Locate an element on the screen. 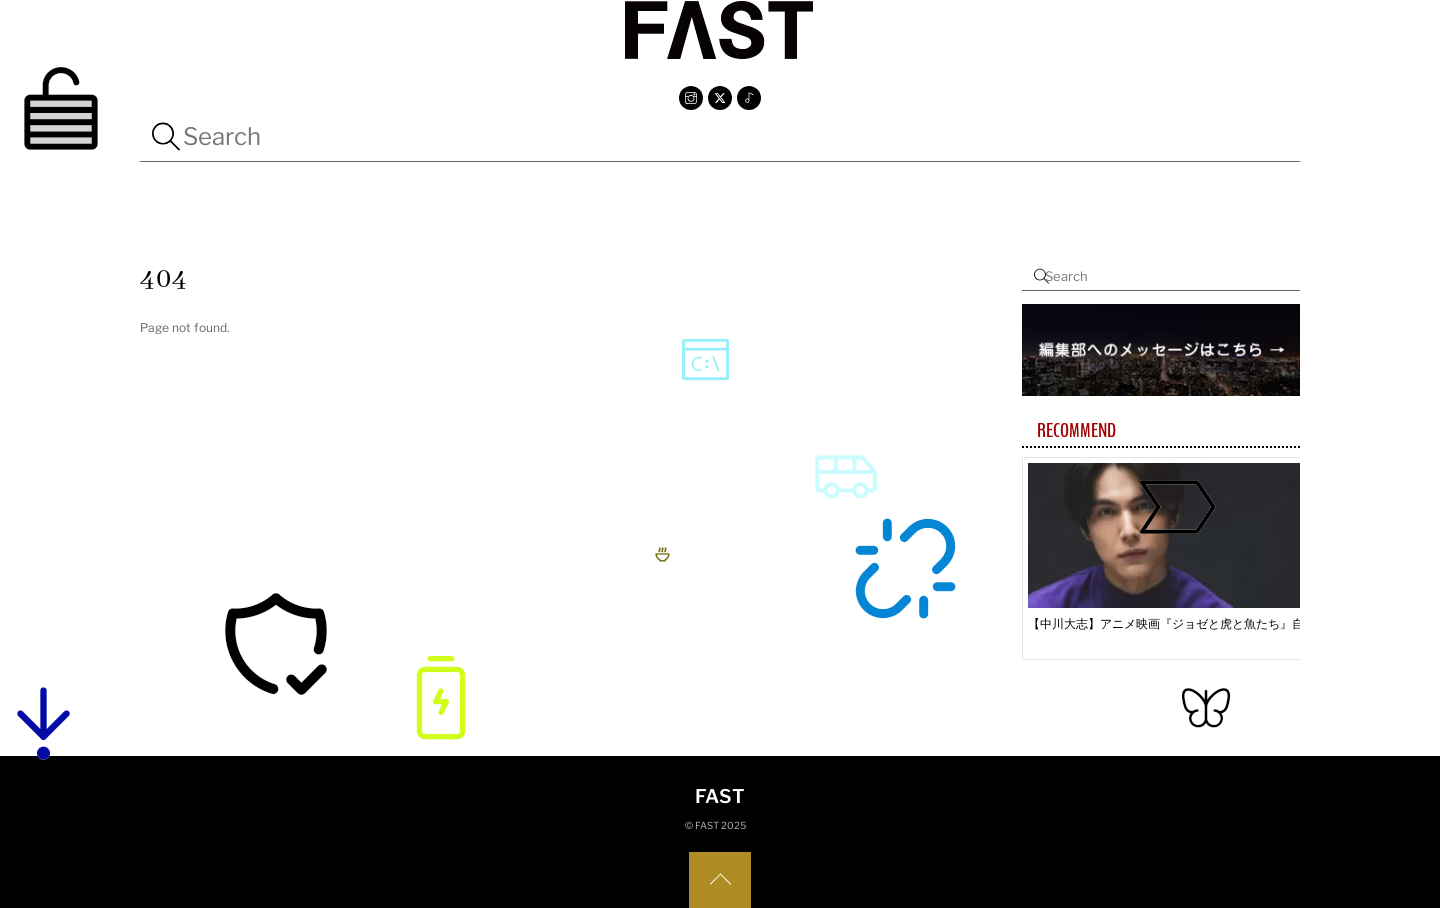 This screenshot has width=1440, height=908. track delivery or shipping status is located at coordinates (844, 476).